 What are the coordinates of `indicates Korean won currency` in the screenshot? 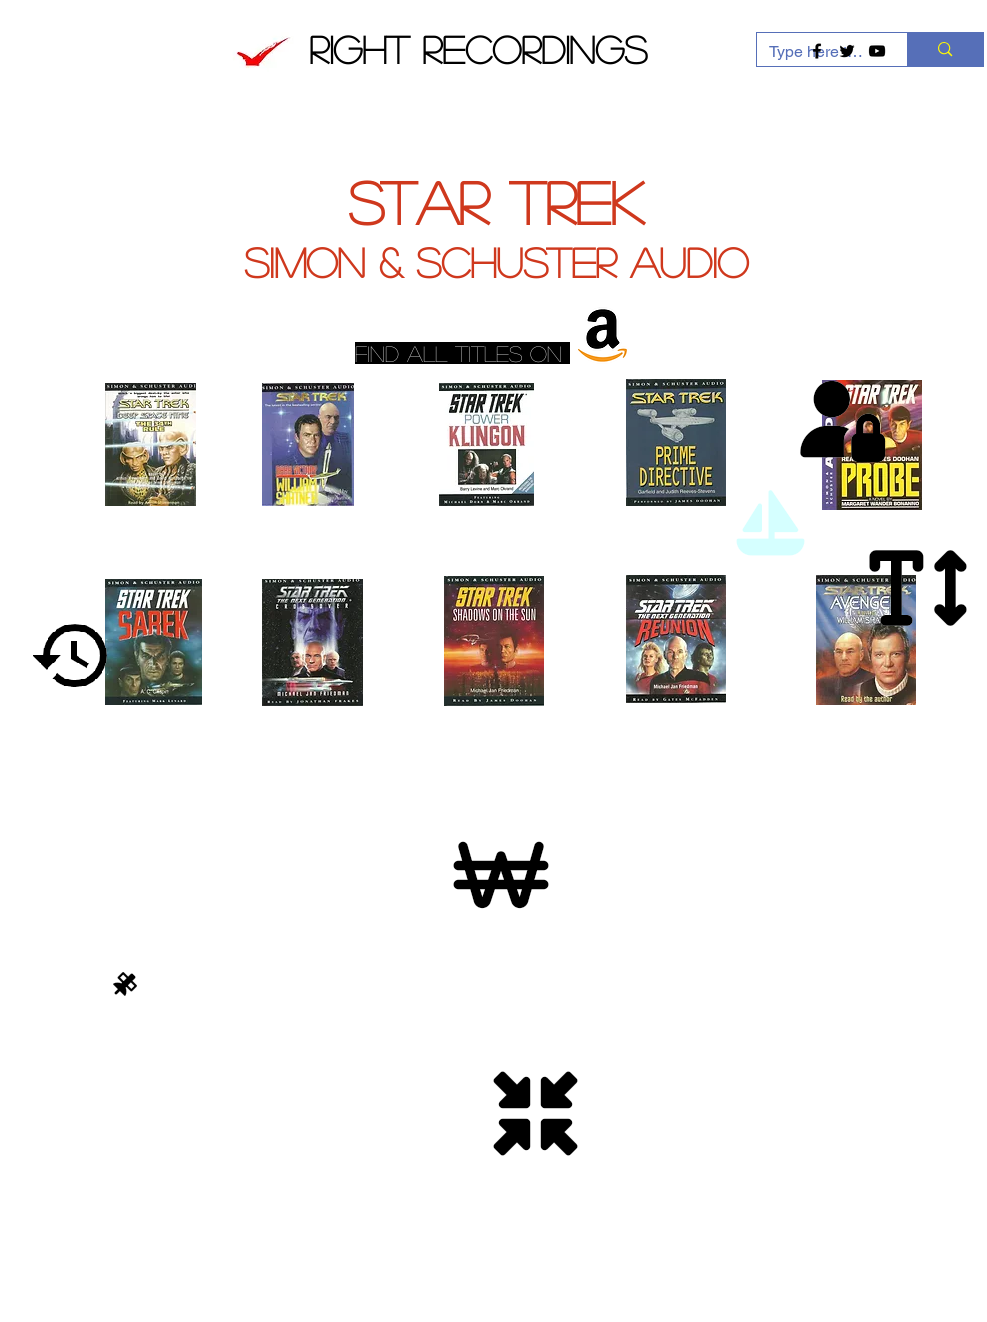 It's located at (501, 875).